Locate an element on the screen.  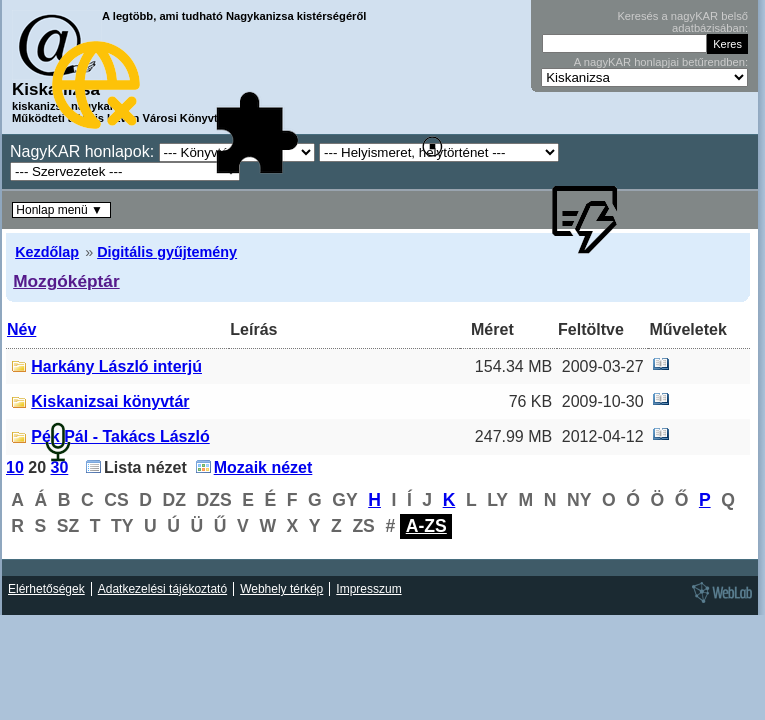
no internet connection is located at coordinates (96, 85).